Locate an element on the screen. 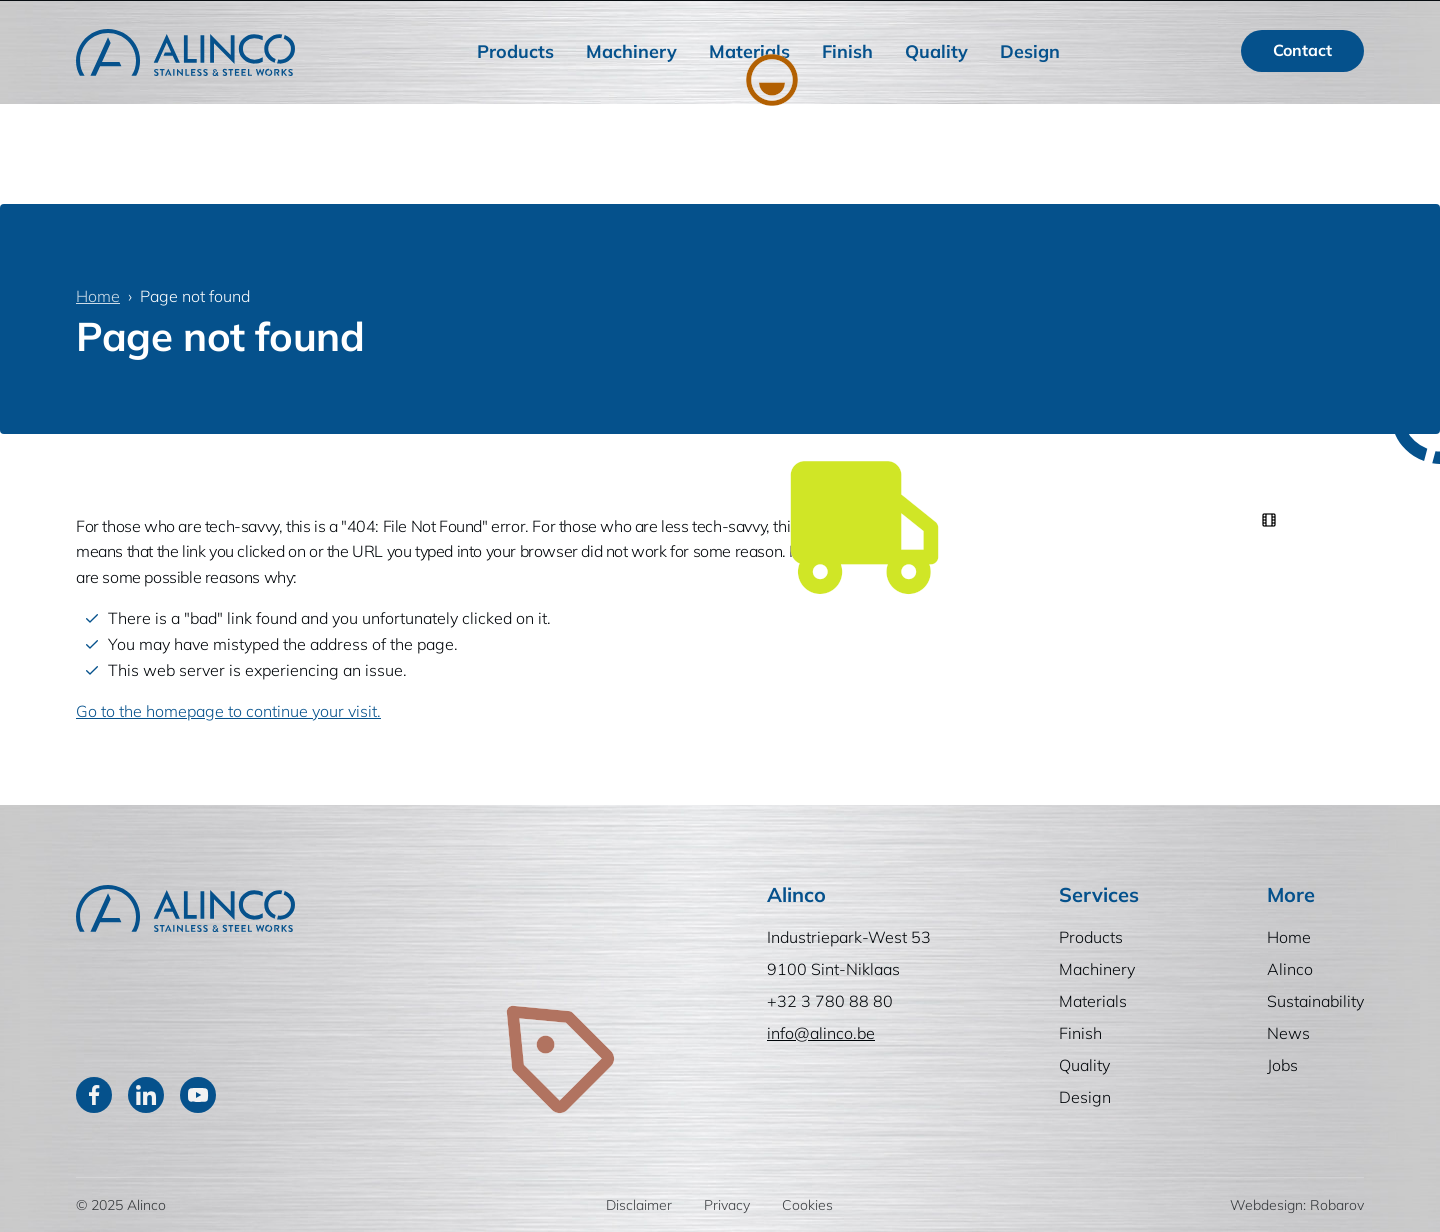 The width and height of the screenshot is (1440, 1232). access video or movie content is located at coordinates (1269, 520).